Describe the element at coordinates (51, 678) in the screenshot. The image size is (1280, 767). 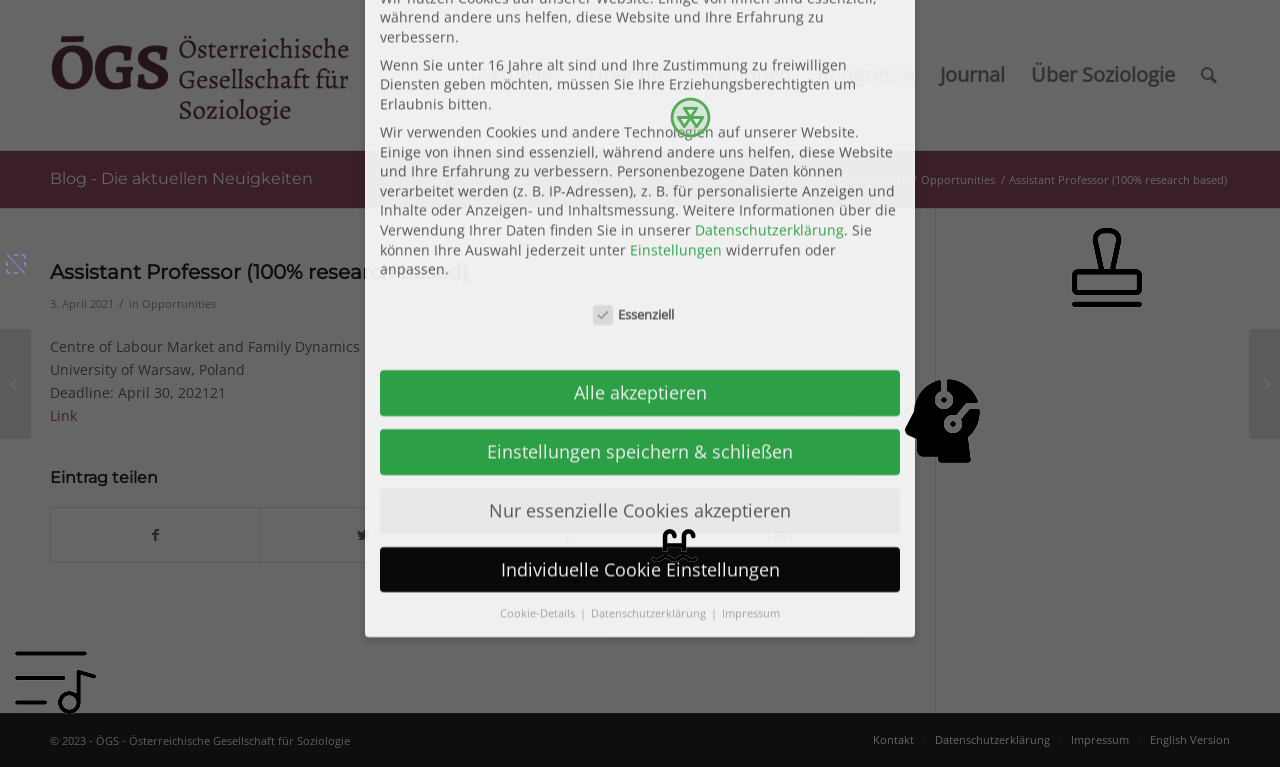
I see `view your playlist` at that location.